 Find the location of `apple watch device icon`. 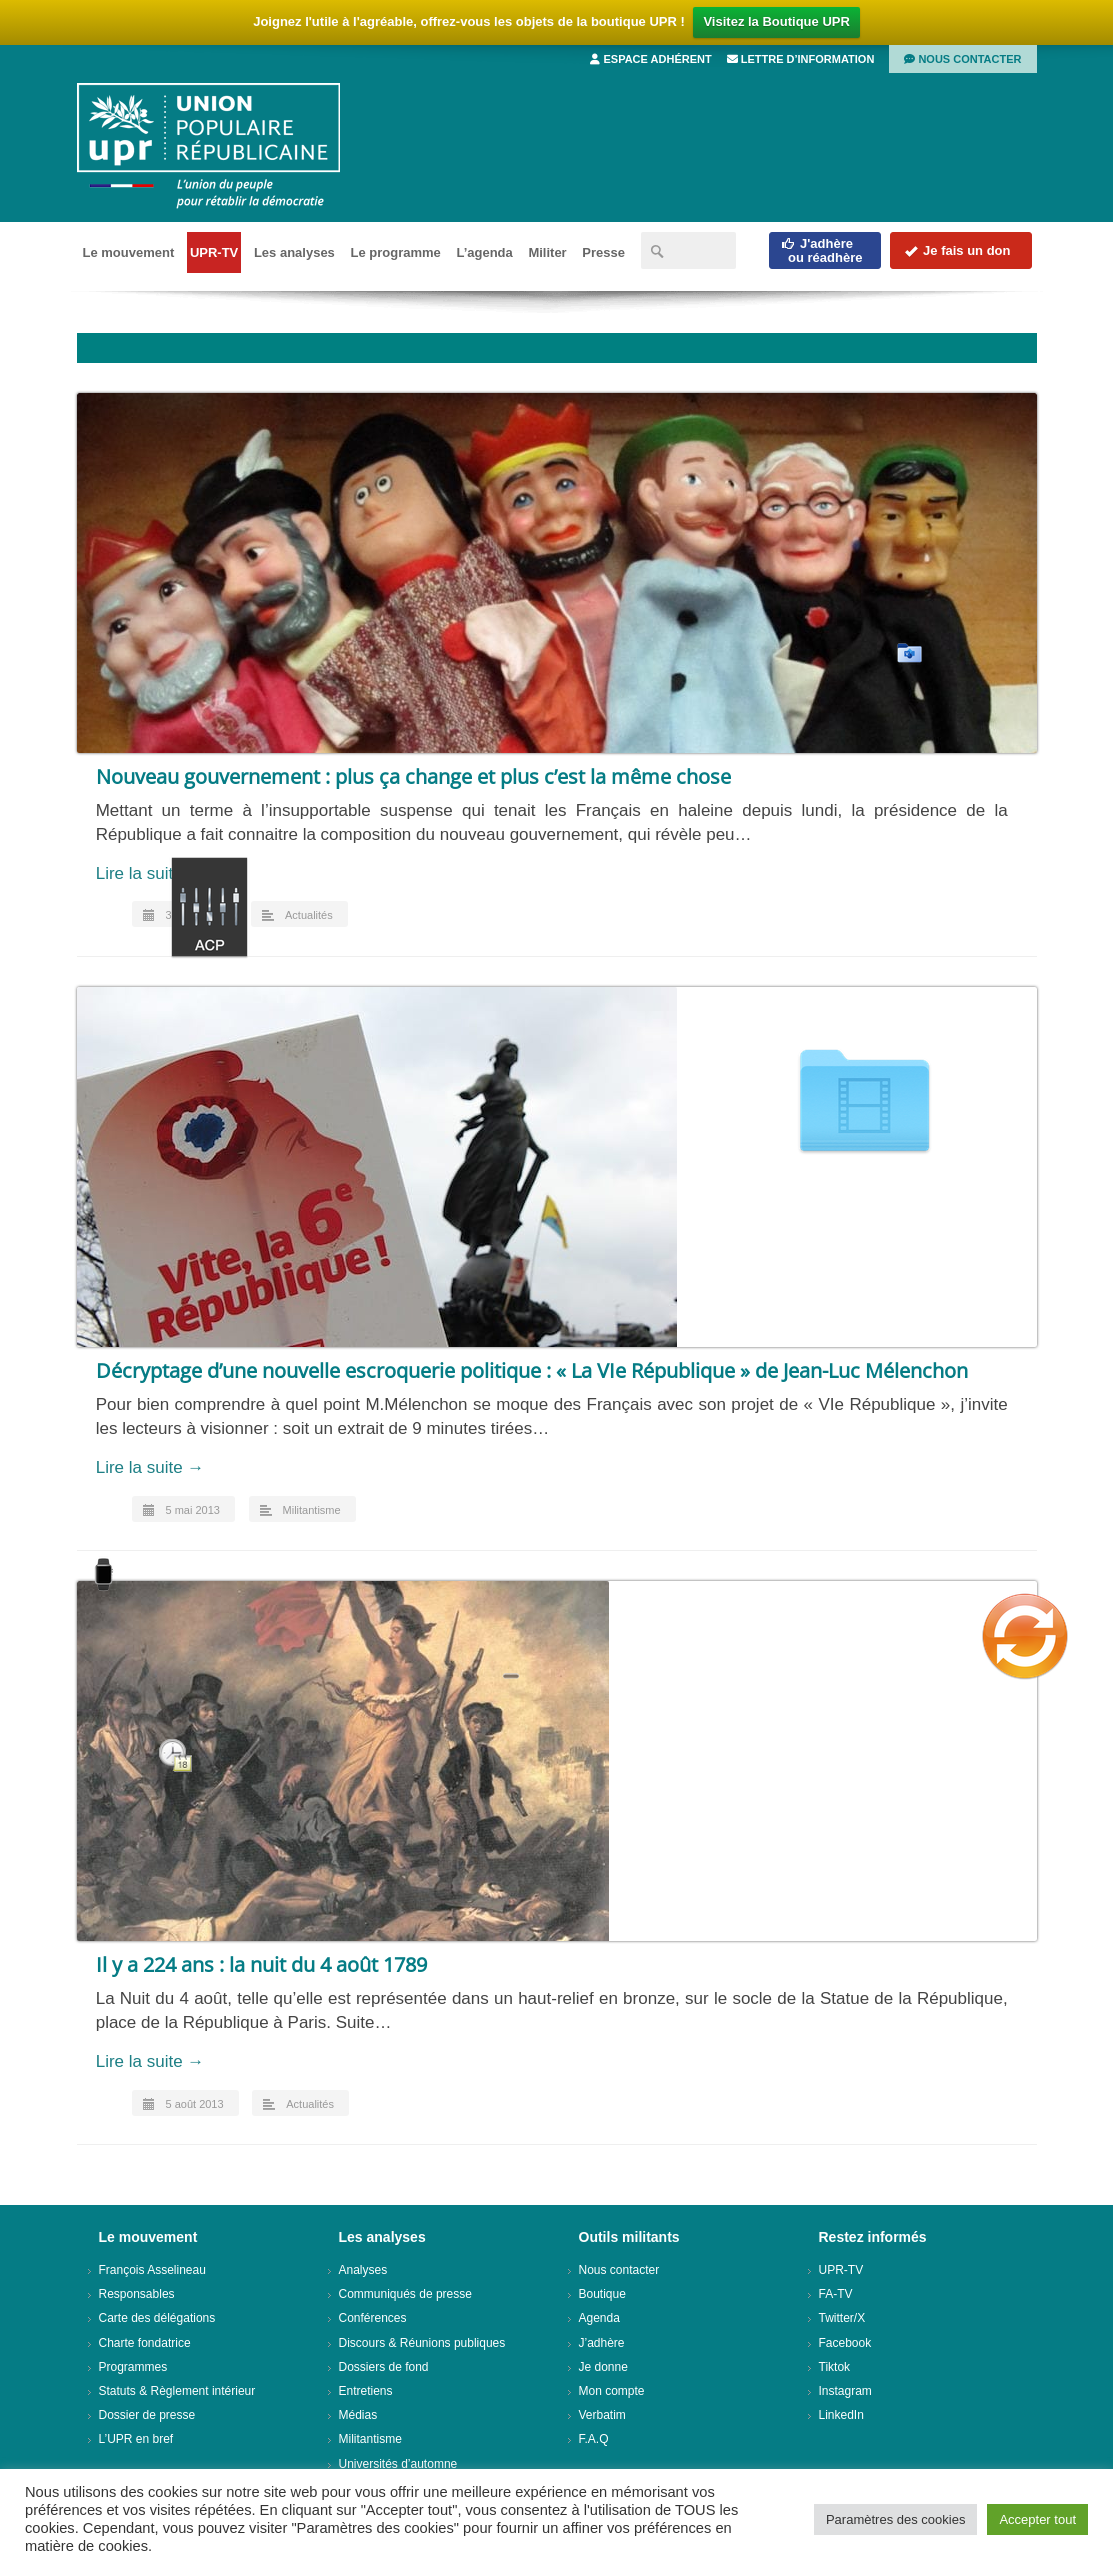

apple watch device icon is located at coordinates (103, 1574).